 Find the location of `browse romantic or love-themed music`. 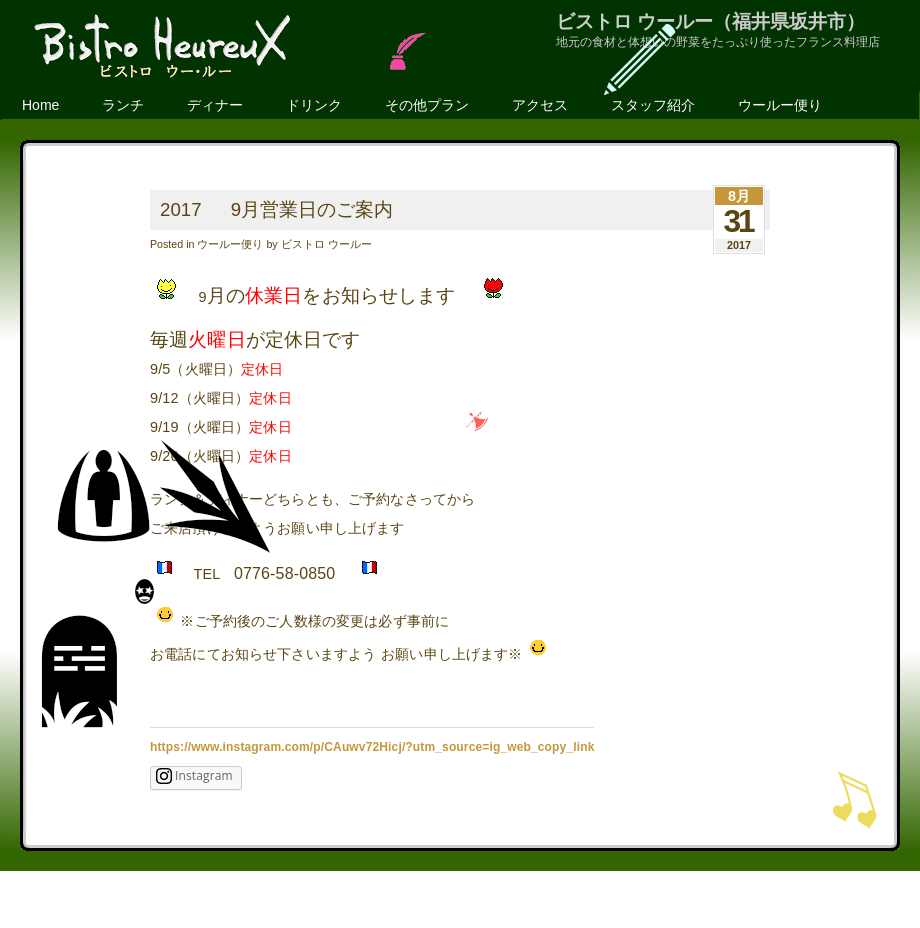

browse romantic or love-themed music is located at coordinates (855, 800).